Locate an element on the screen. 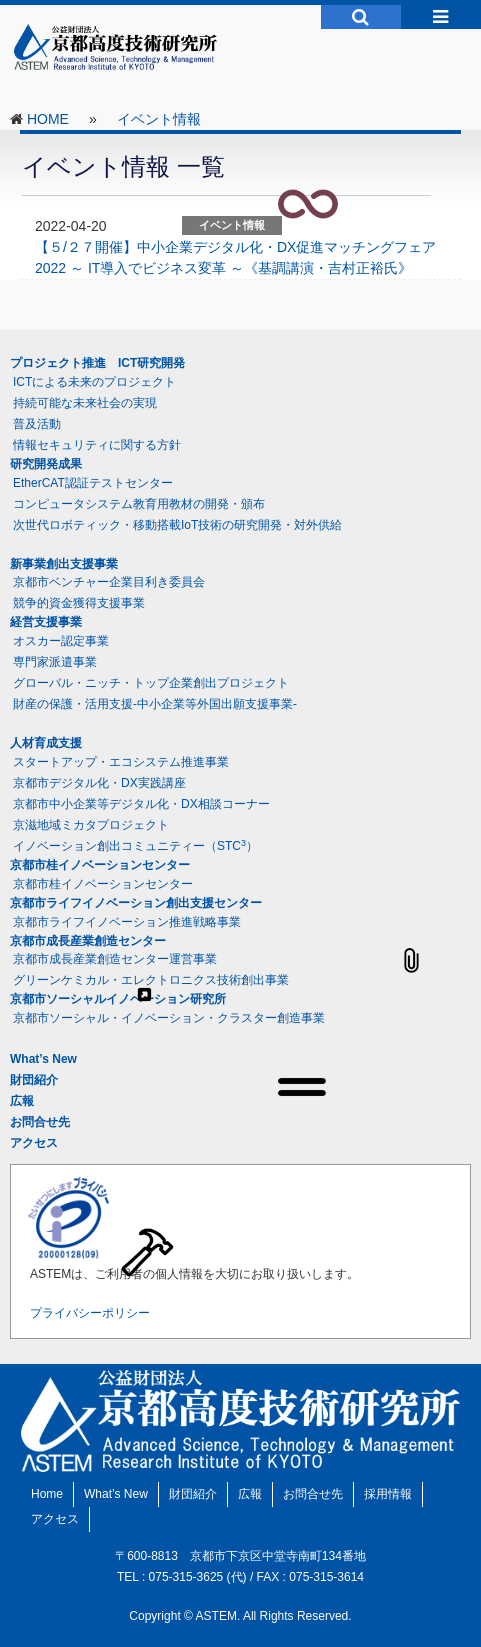 The height and width of the screenshot is (1647, 481). attach a file to your message is located at coordinates (411, 960).